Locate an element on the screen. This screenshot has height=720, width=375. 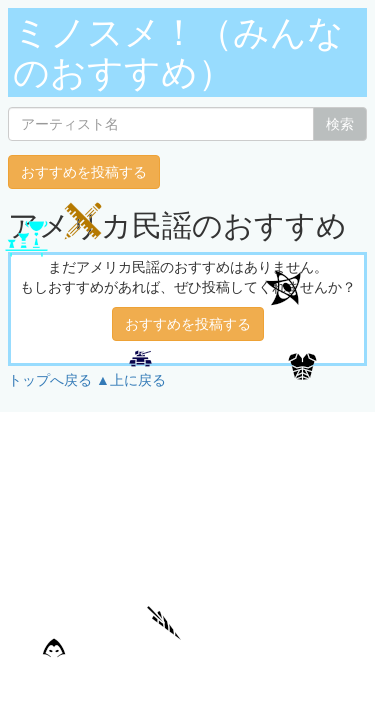
view your achievements and awards is located at coordinates (26, 237).